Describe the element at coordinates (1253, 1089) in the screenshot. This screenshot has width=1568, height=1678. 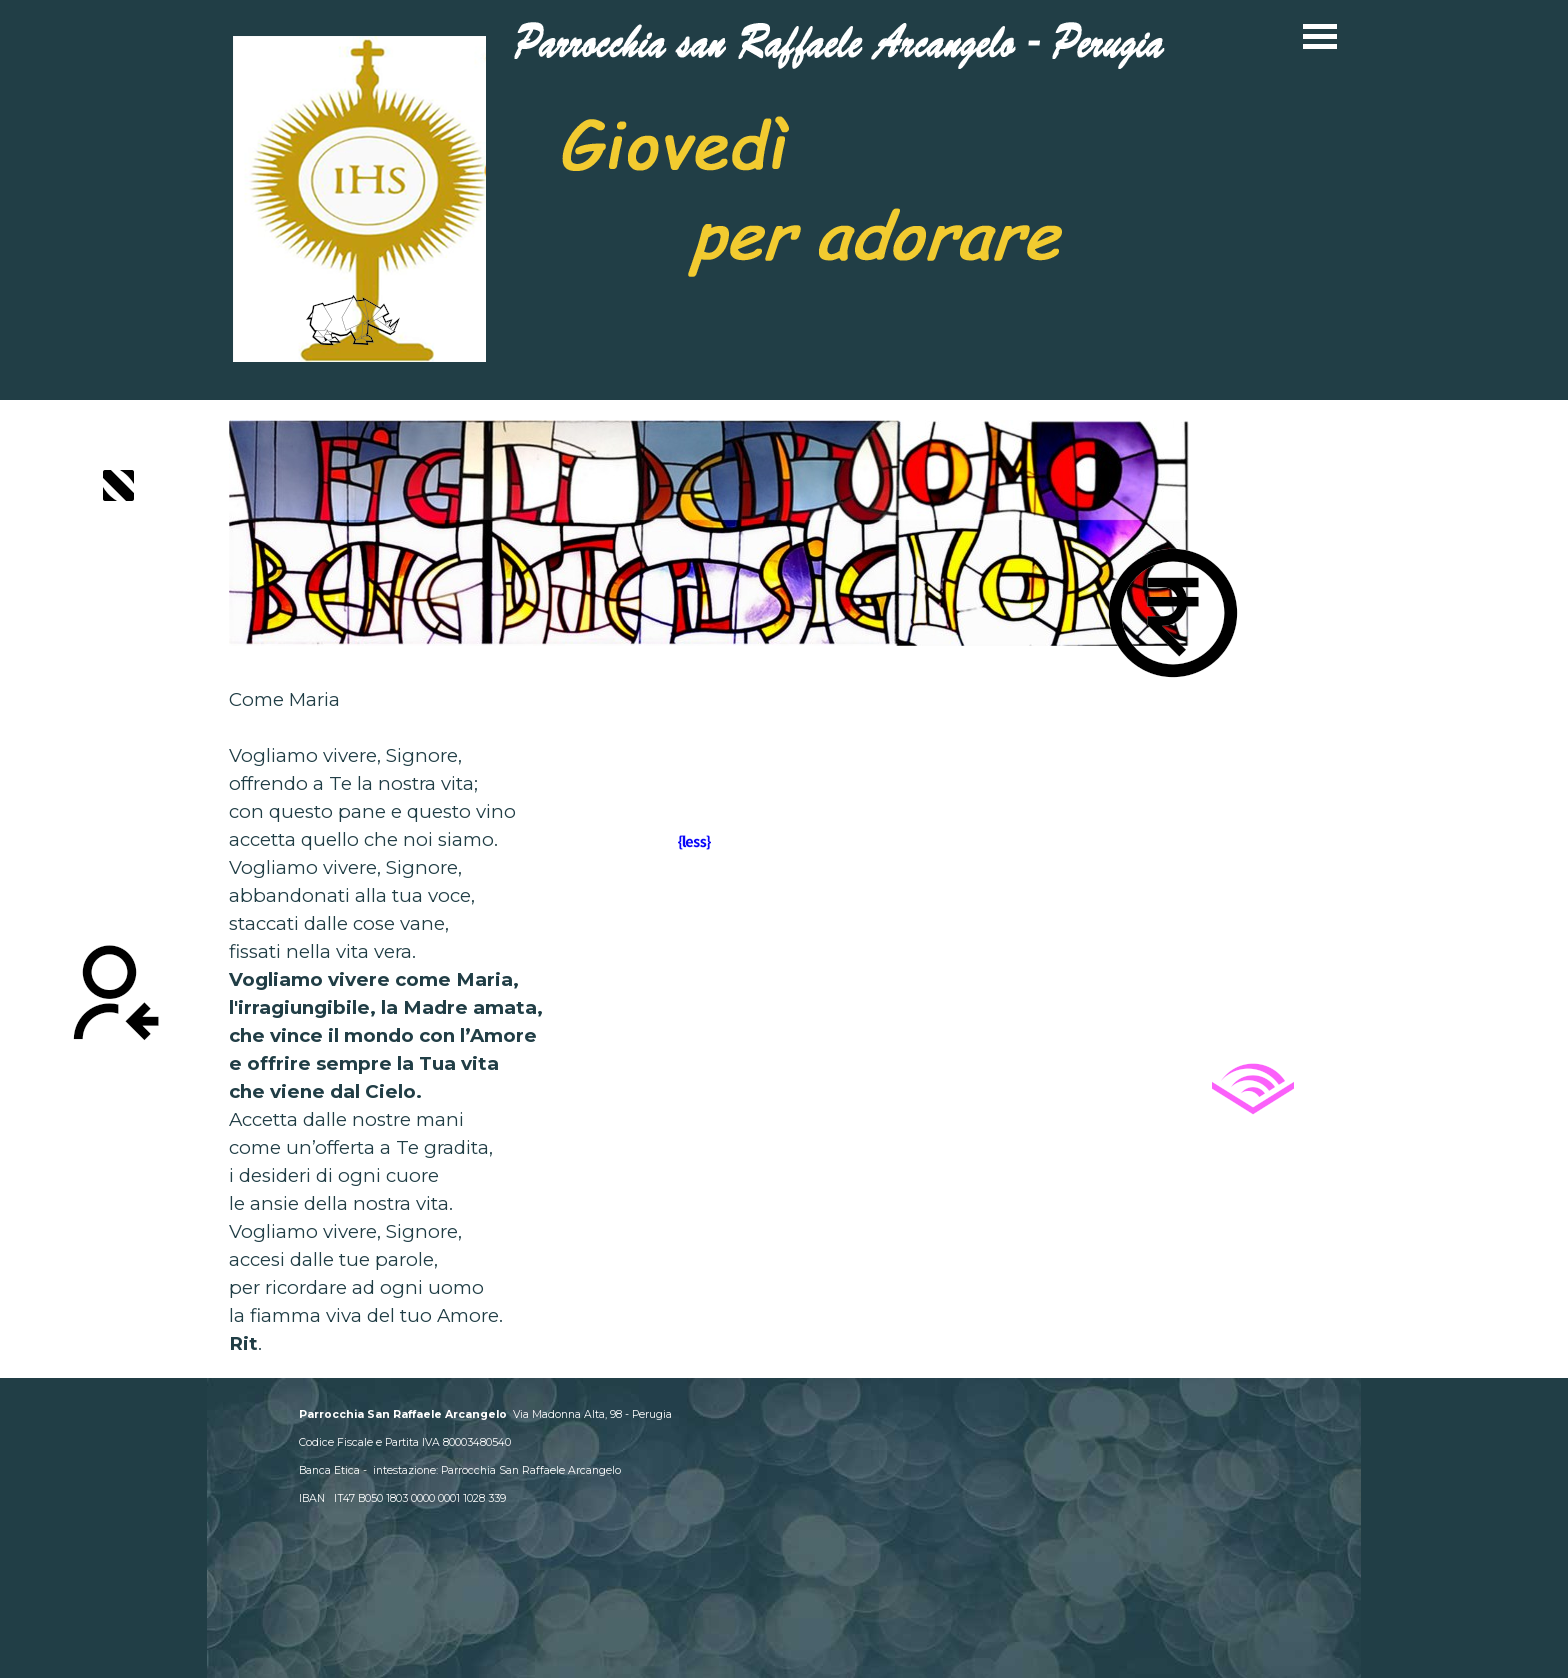
I see `open the Audible app` at that location.